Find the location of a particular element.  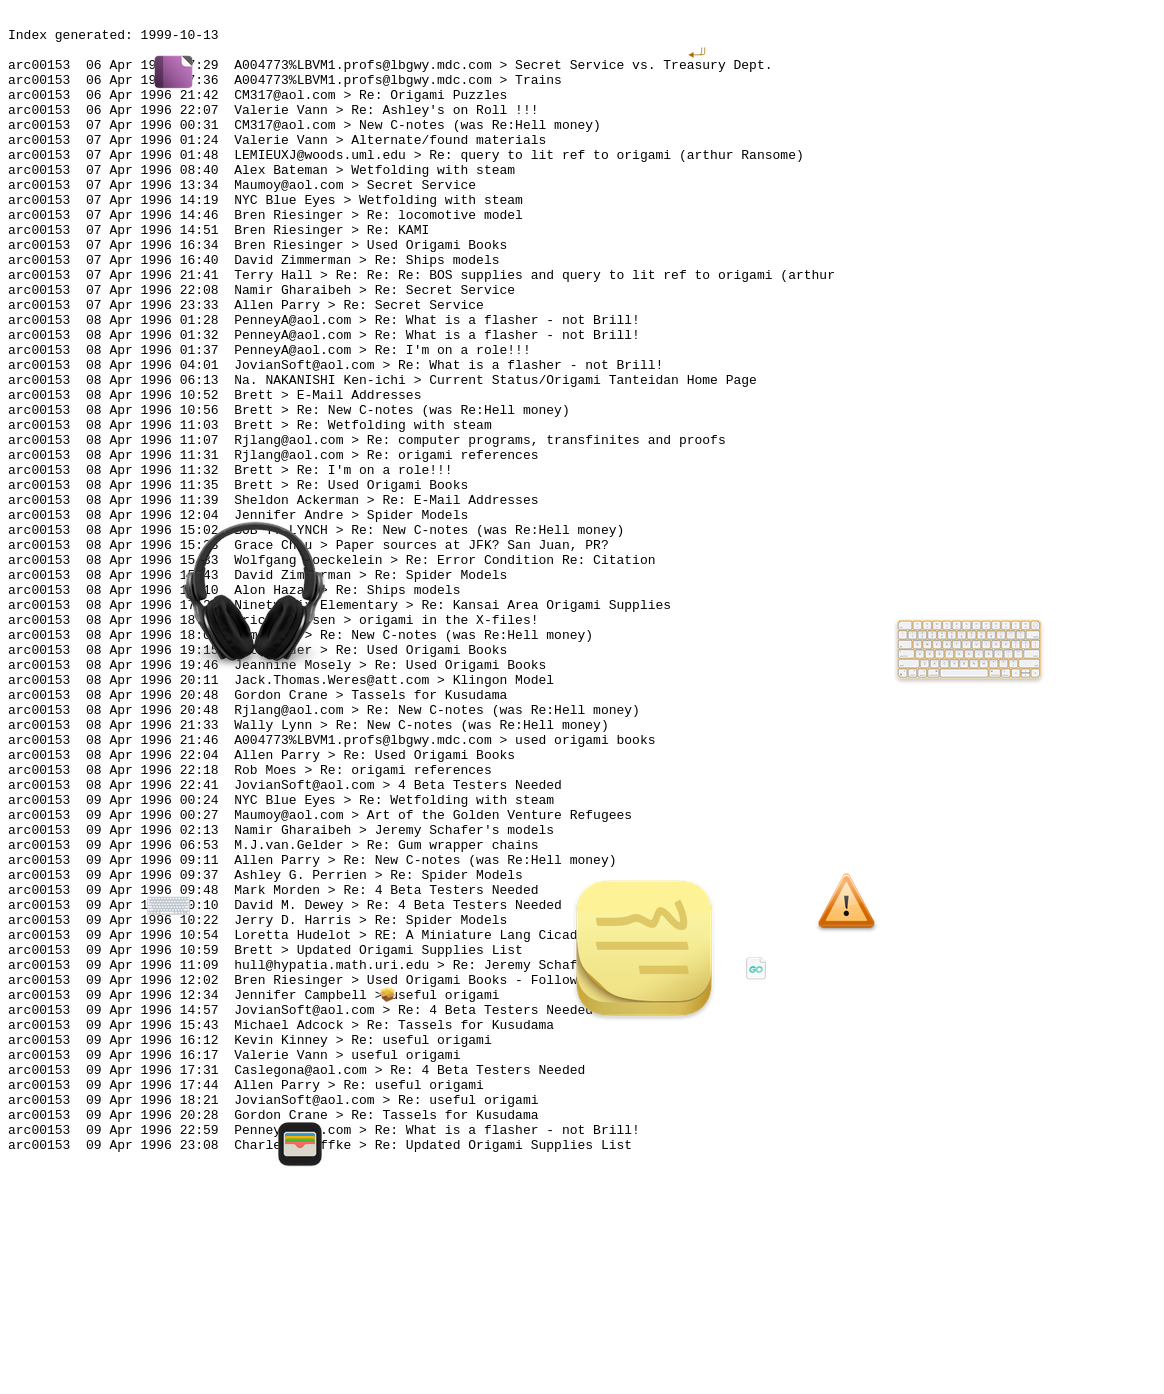

change desktop wallpaper settings is located at coordinates (173, 70).